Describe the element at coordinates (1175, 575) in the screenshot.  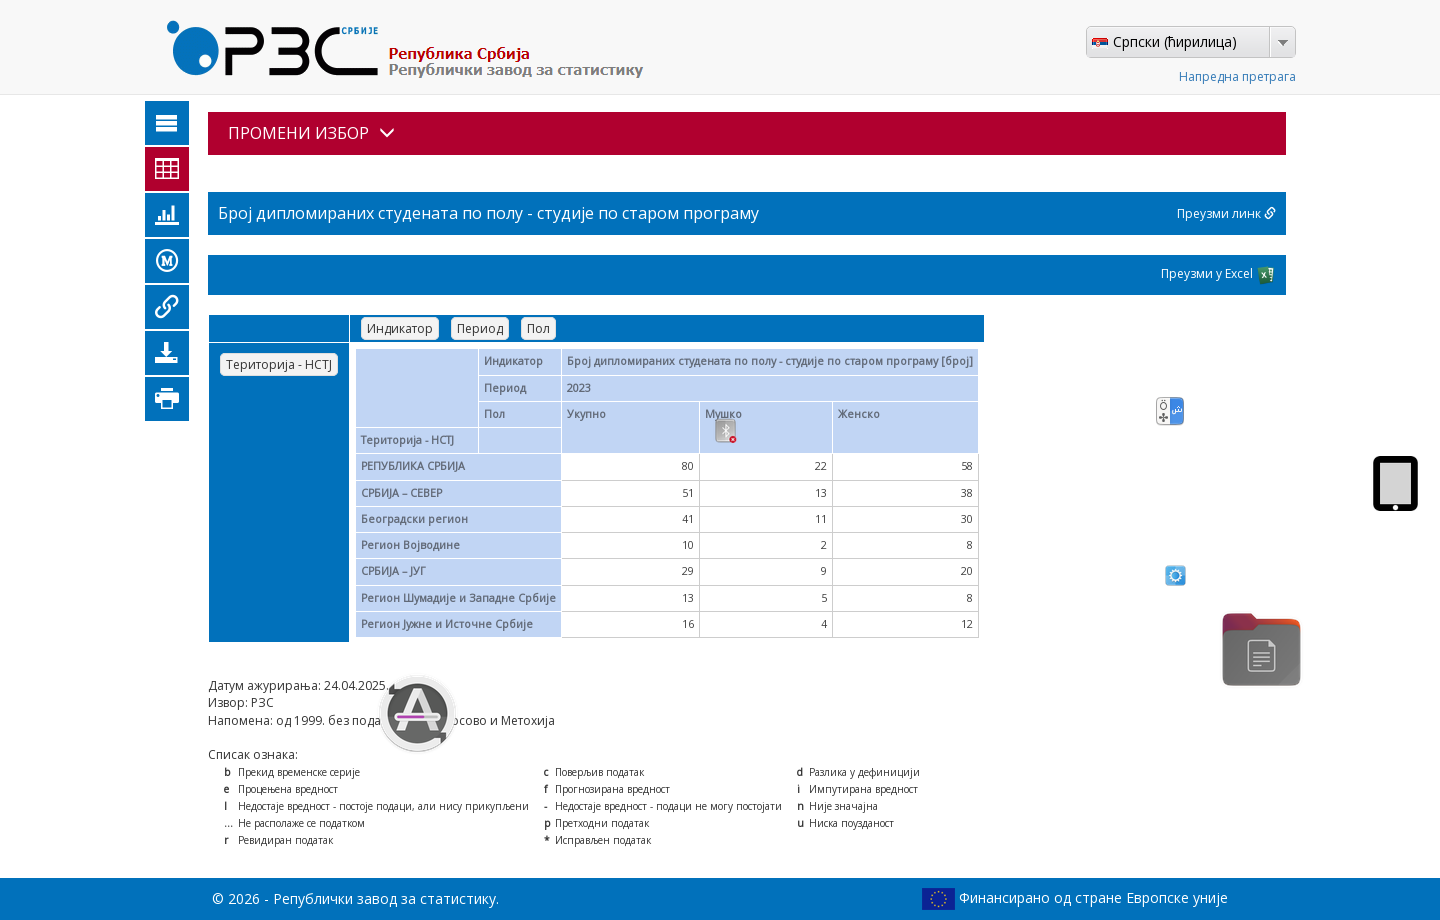
I see `open default applications settings` at that location.